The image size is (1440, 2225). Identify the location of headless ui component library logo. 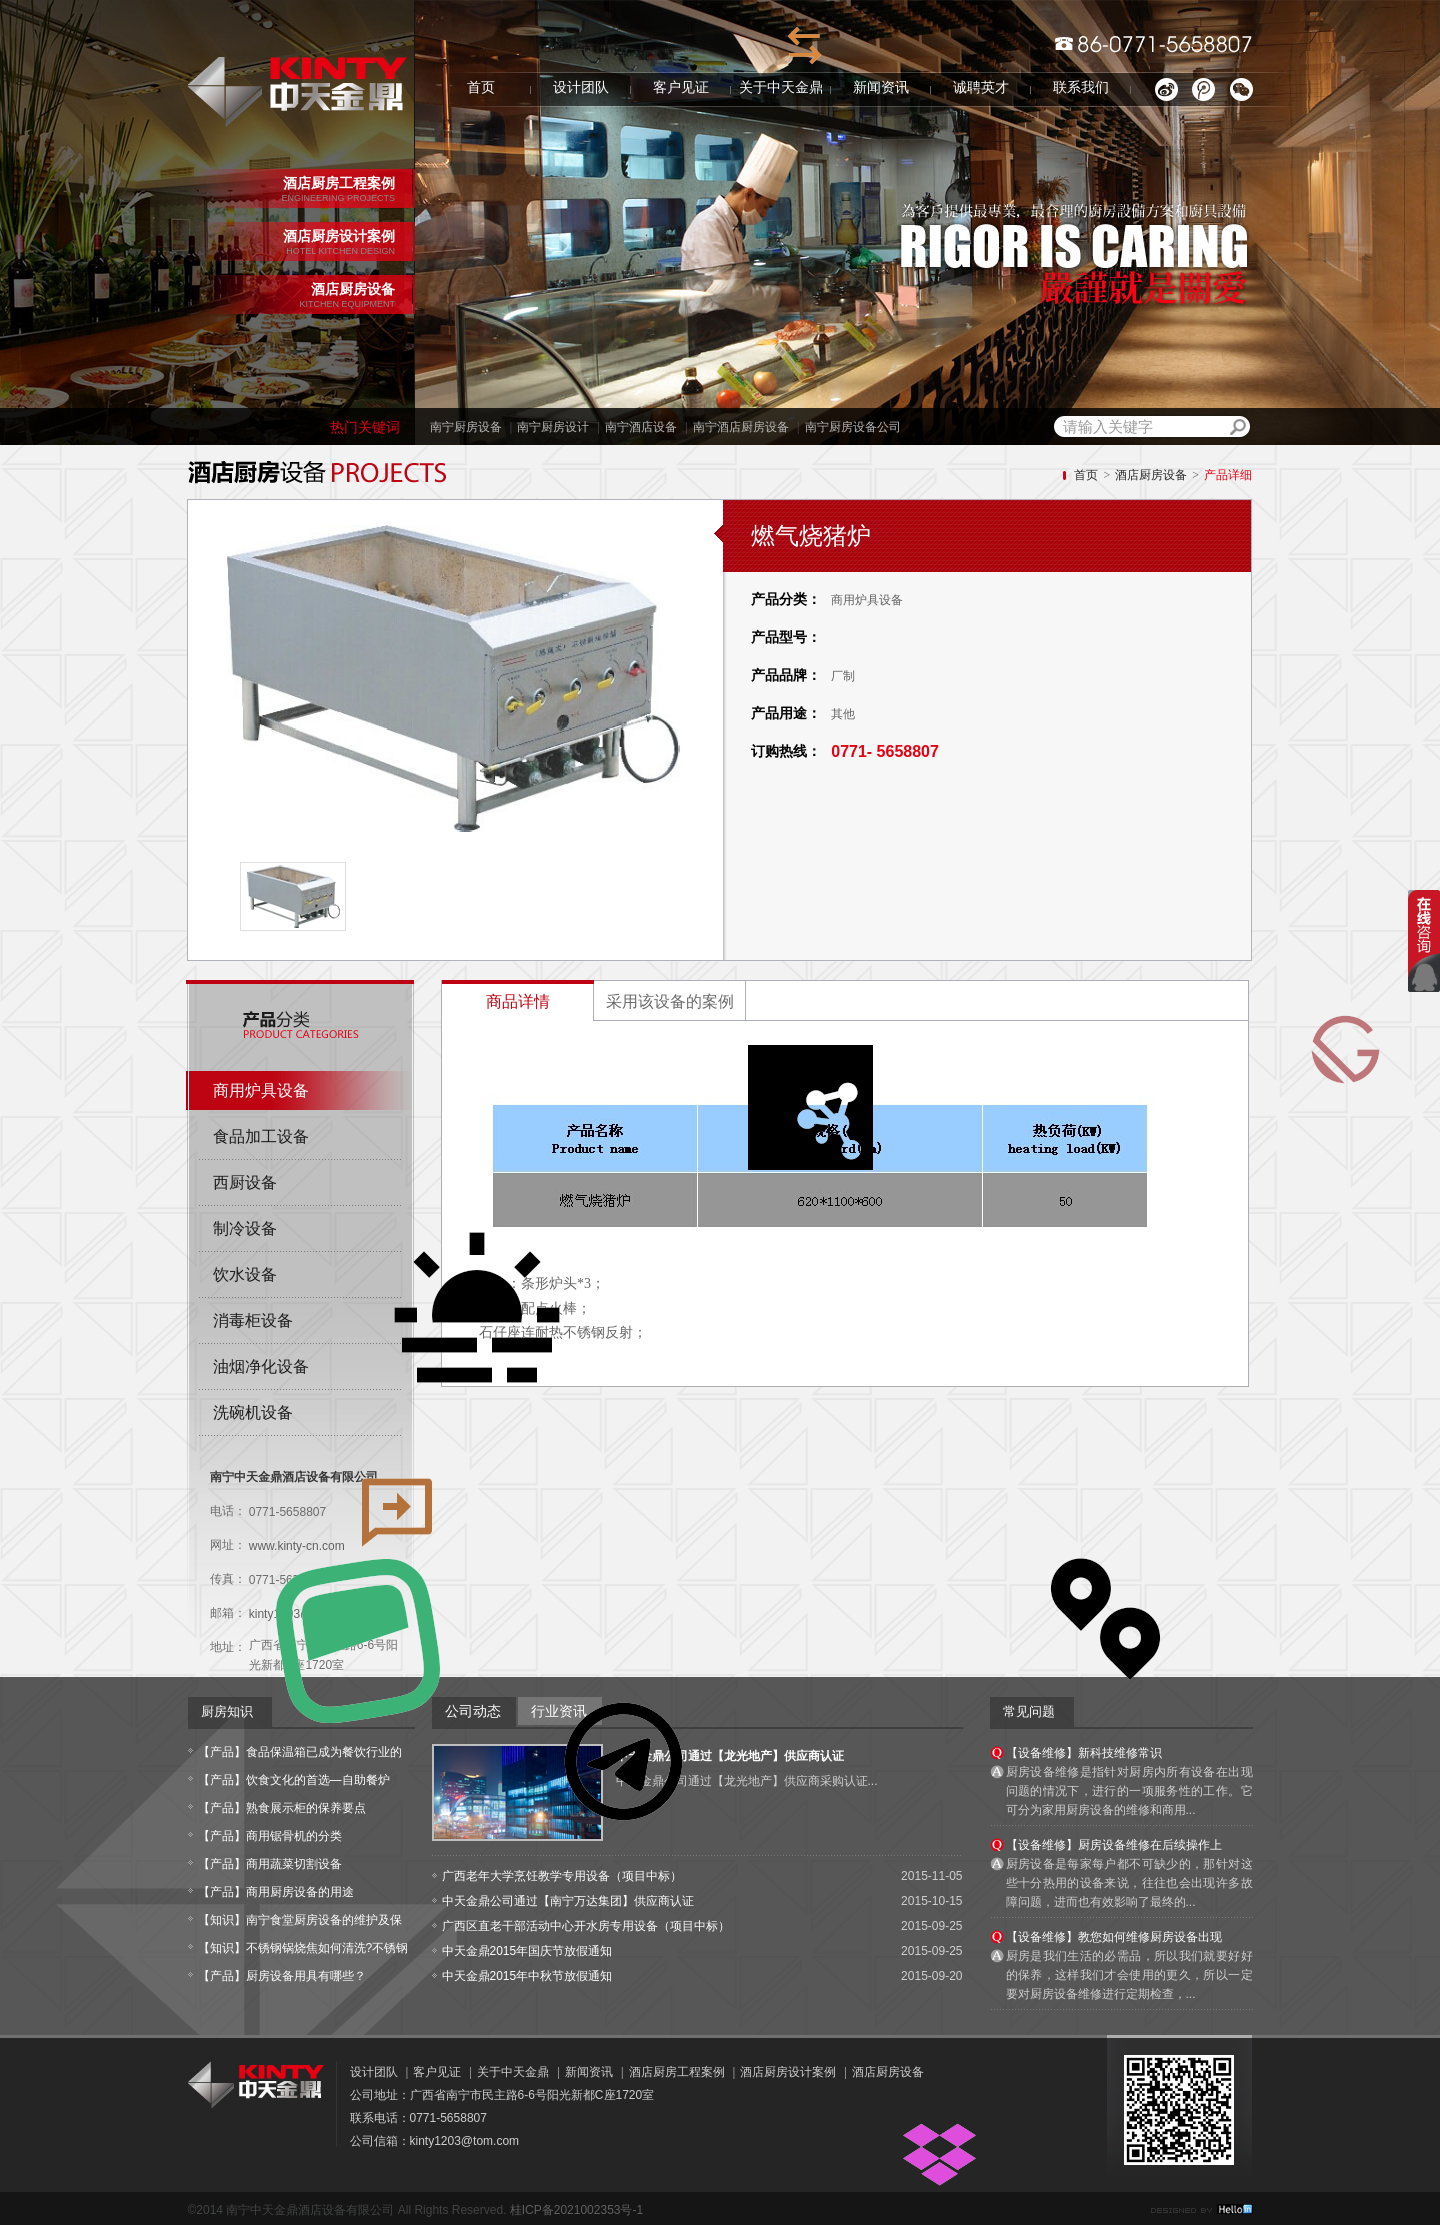
(358, 1641).